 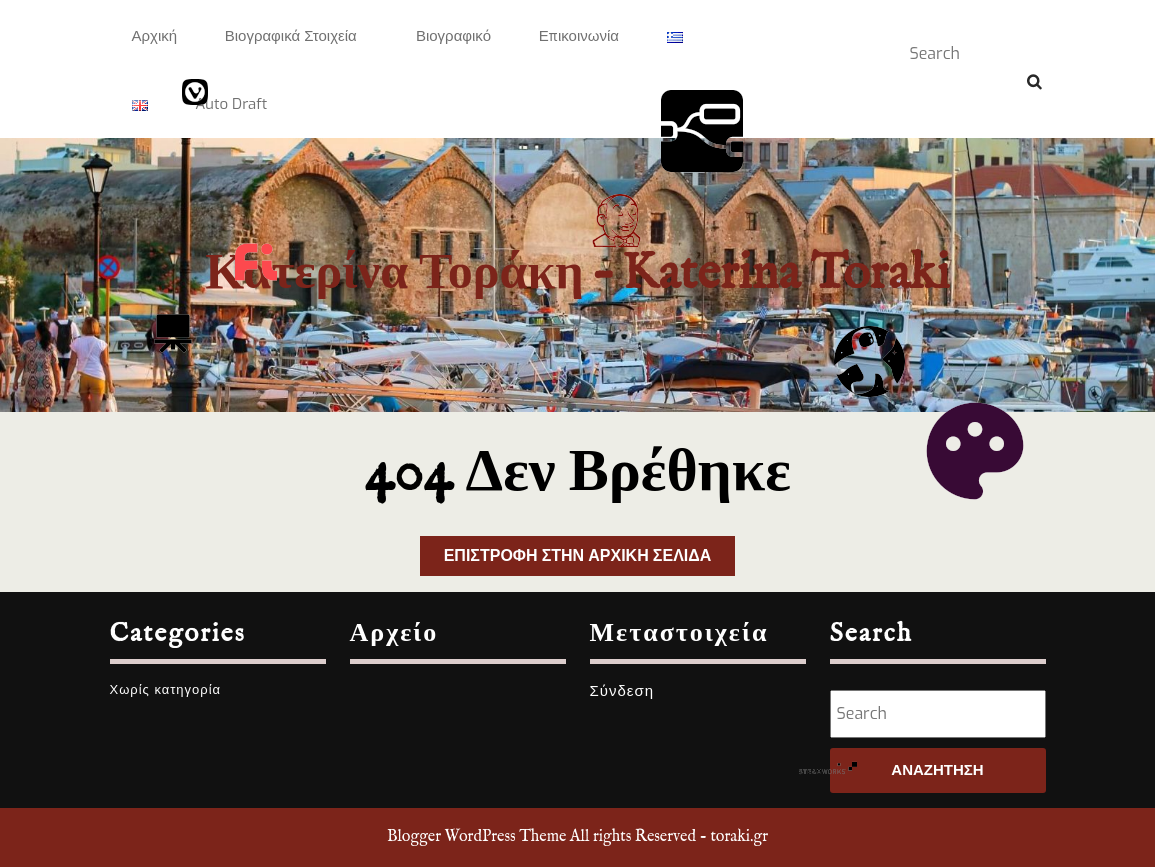 I want to click on access color or theme customization options, so click(x=975, y=451).